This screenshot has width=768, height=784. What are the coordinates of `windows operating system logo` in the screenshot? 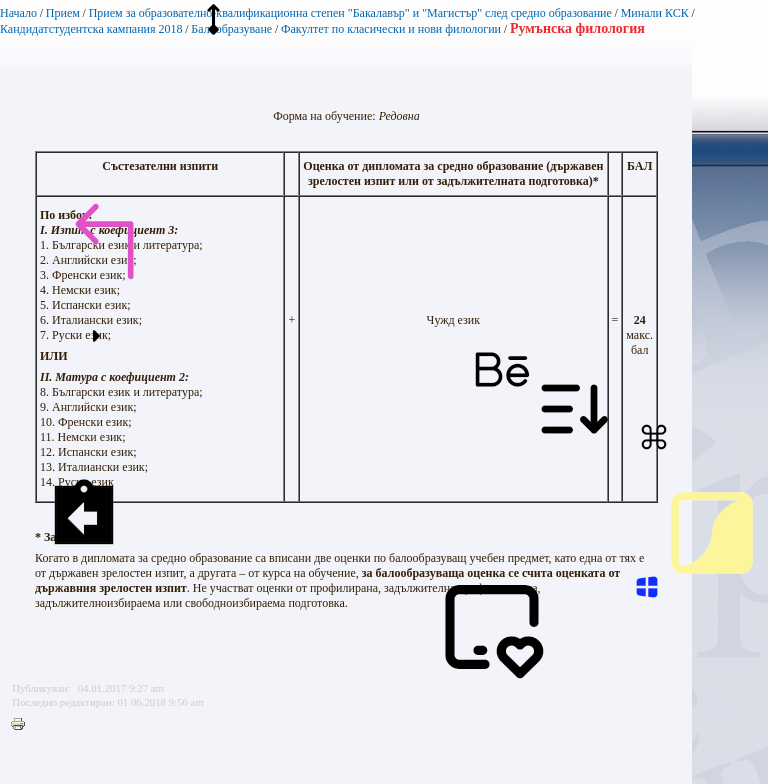 It's located at (647, 587).